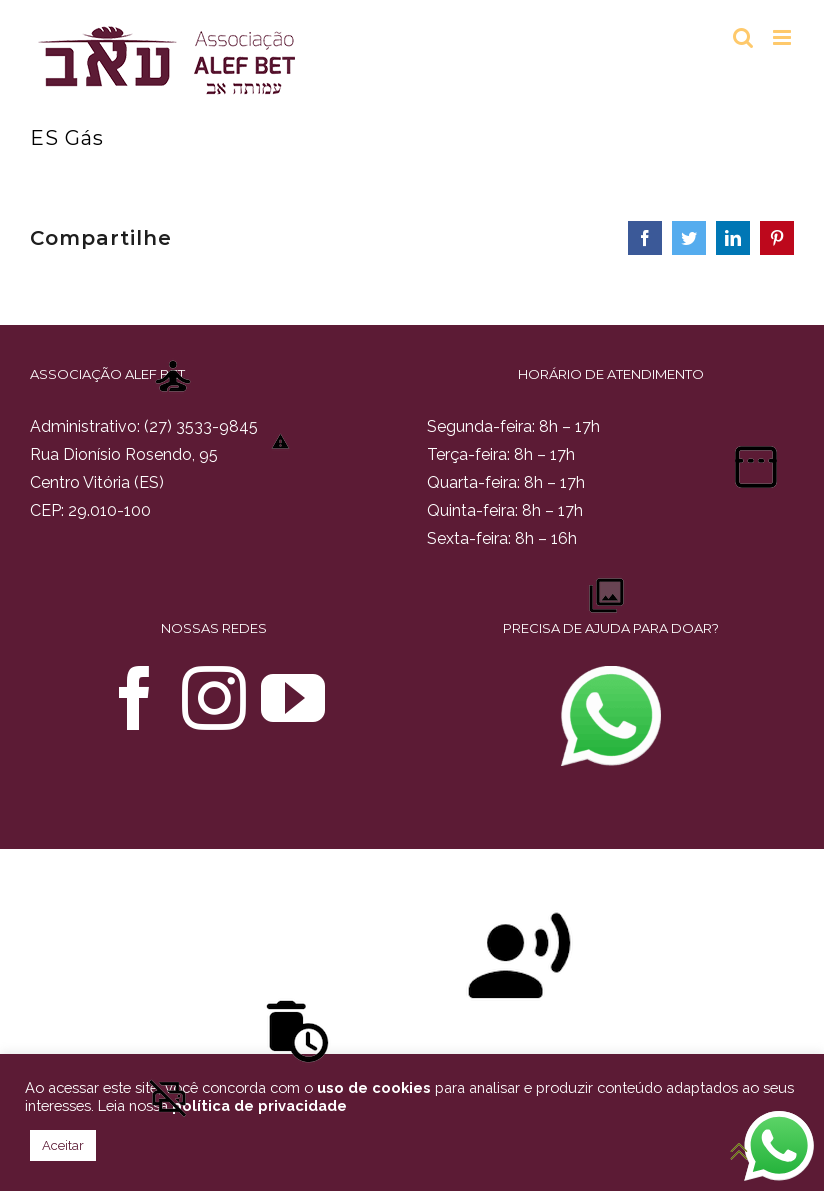 The height and width of the screenshot is (1191, 824). I want to click on toggle optional top panel visibility, so click(756, 467).